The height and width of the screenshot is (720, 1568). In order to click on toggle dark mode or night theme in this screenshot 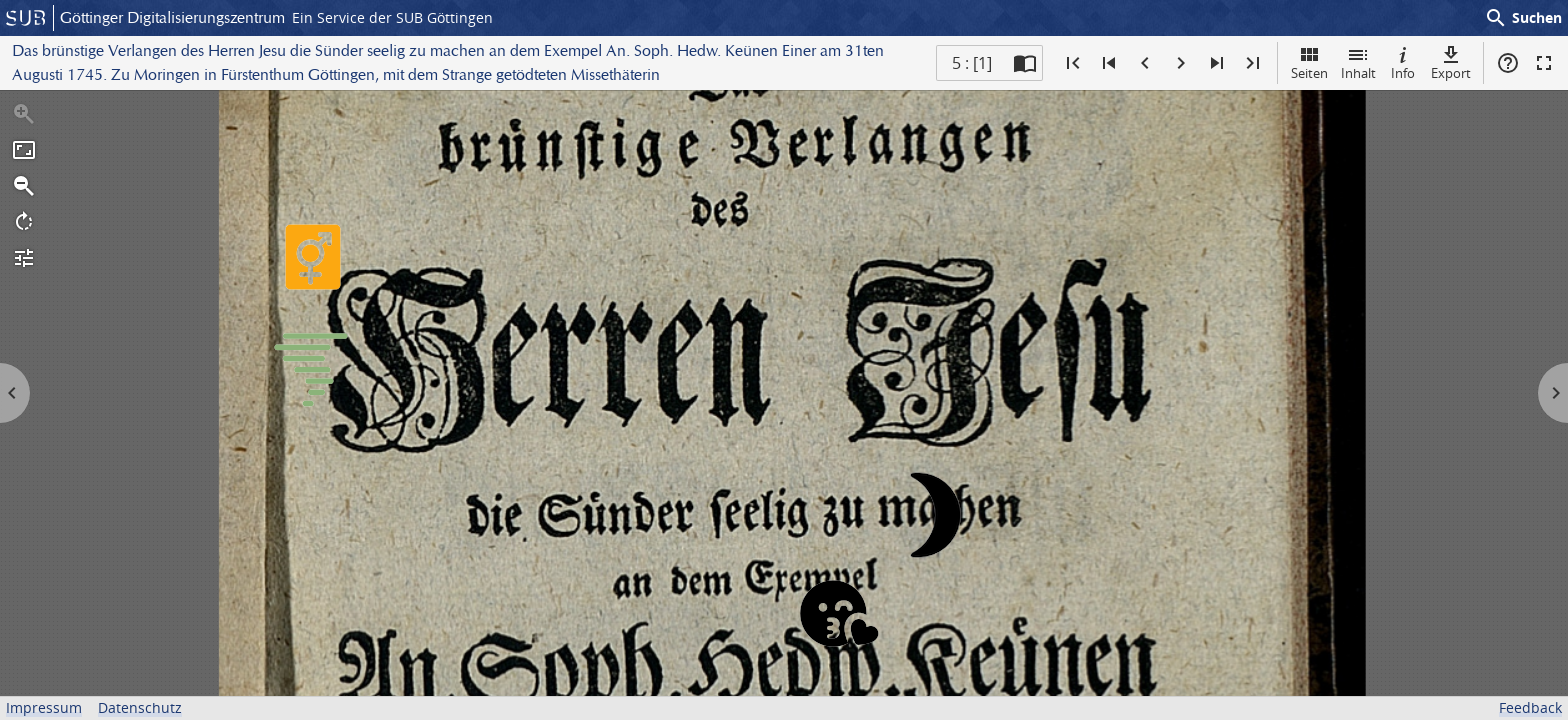, I will do `click(931, 515)`.